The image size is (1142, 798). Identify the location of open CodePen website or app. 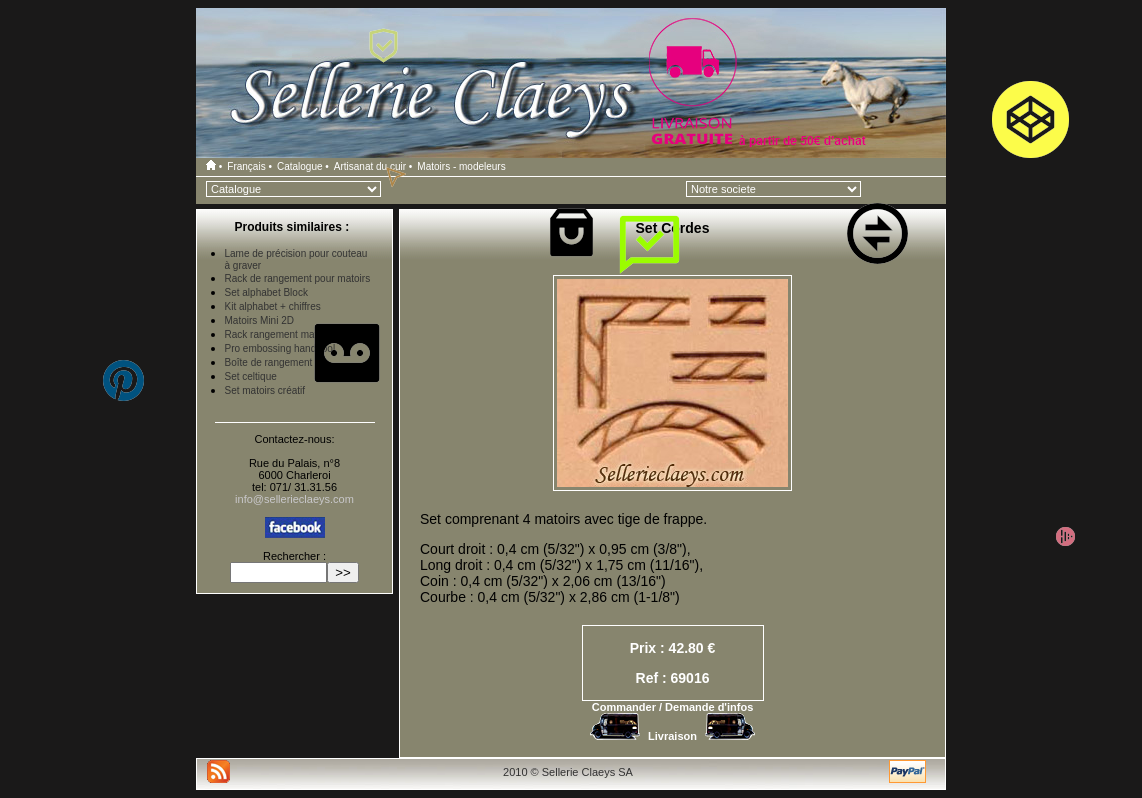
(1030, 119).